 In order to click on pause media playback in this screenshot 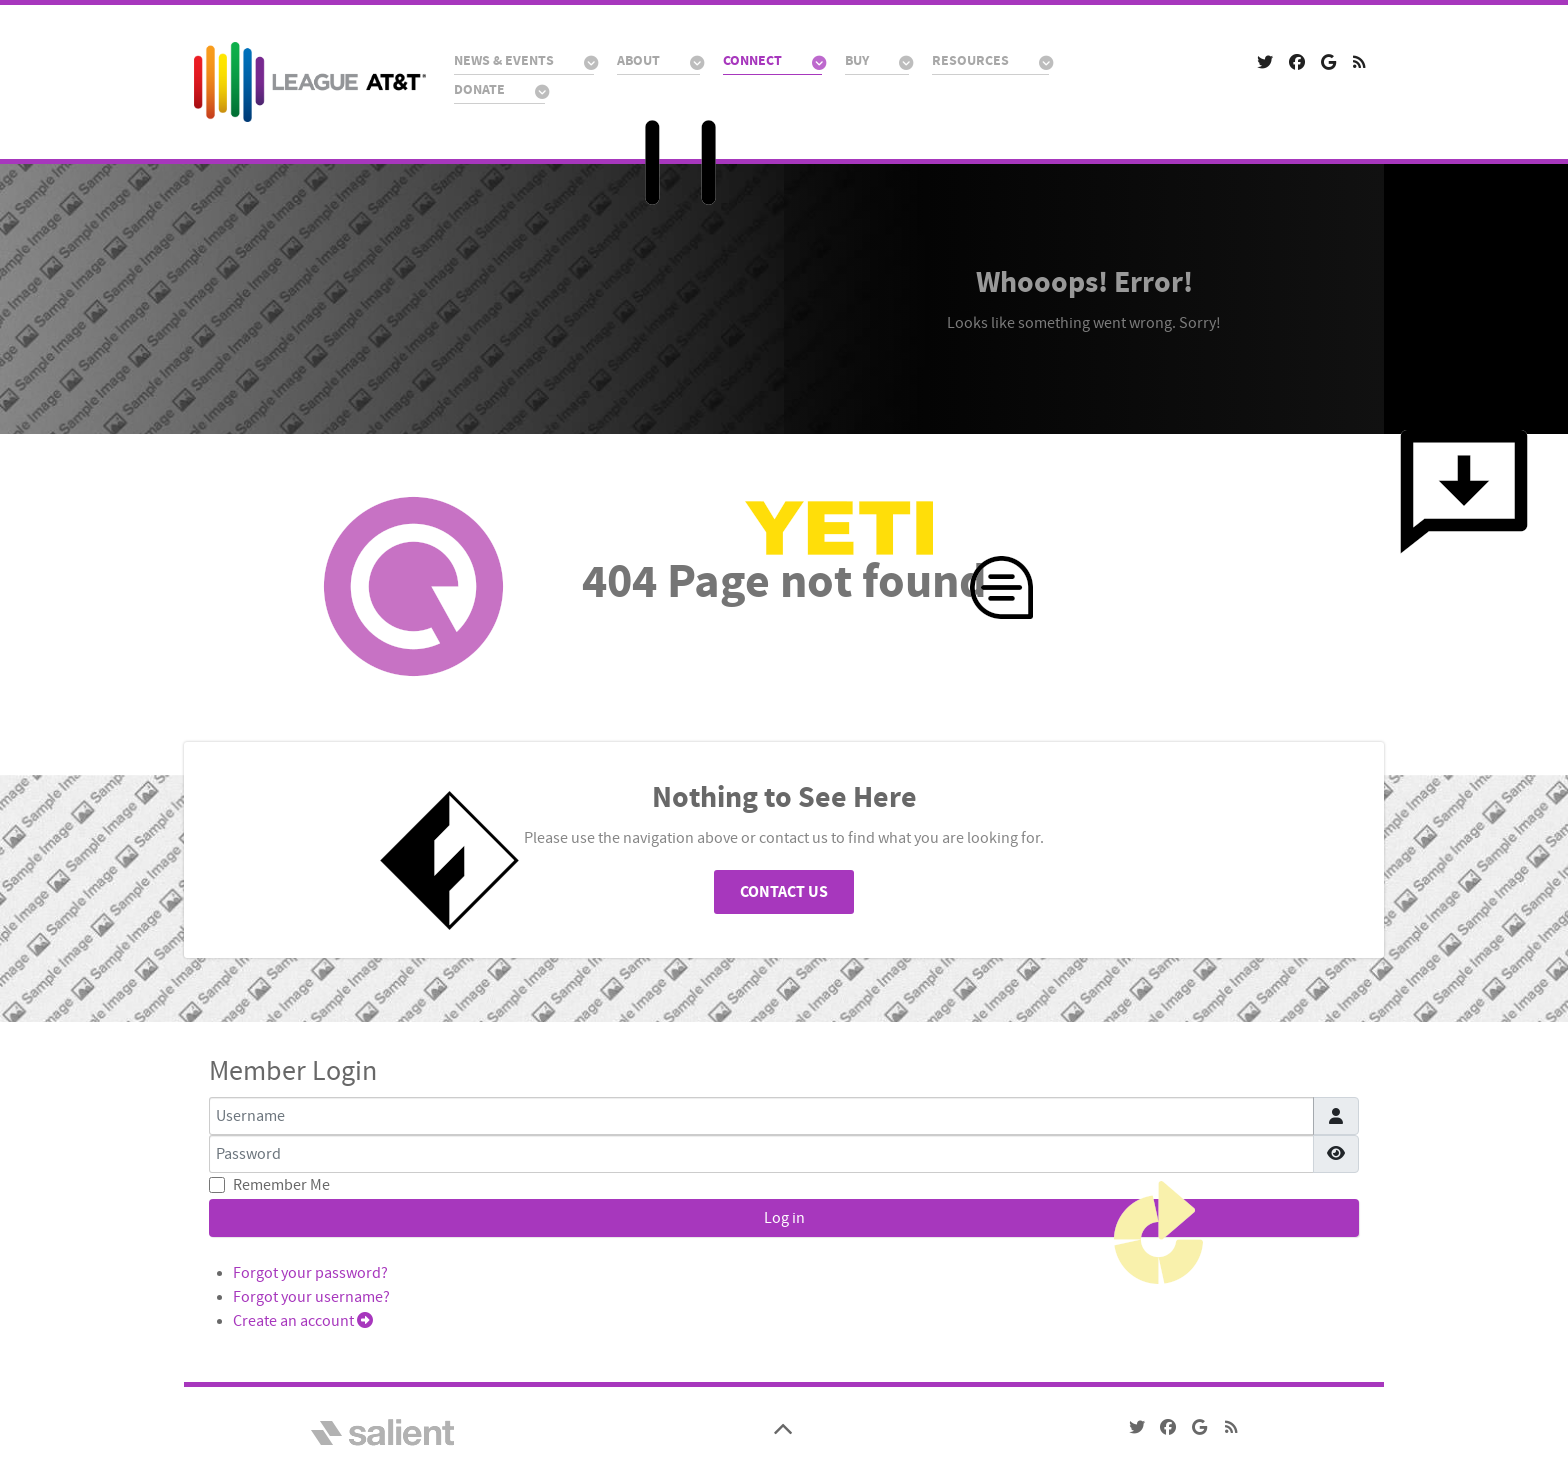, I will do `click(680, 162)`.